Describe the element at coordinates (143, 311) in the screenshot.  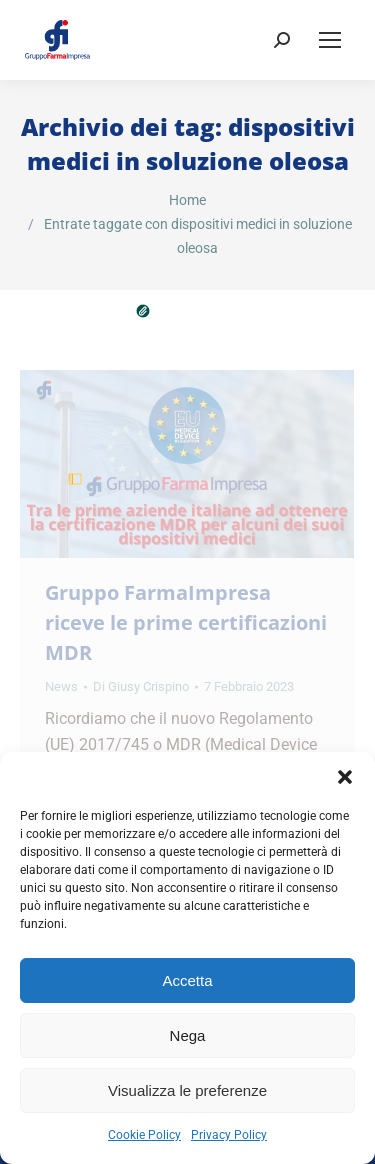
I see `attach a file to your message` at that location.